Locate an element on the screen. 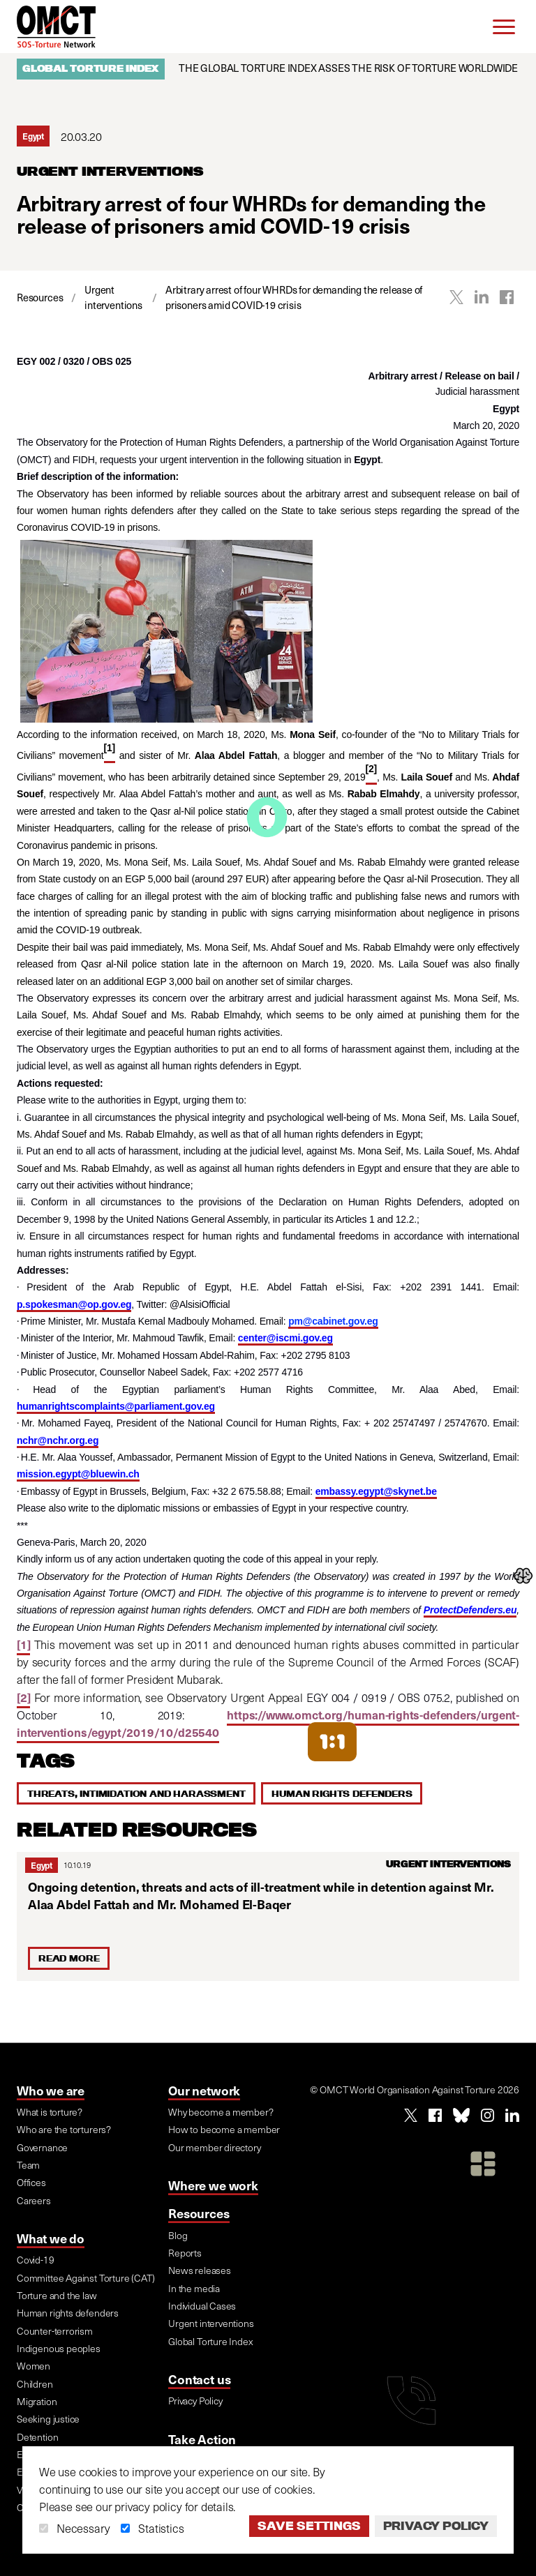  switch to split board layout view is located at coordinates (483, 2164).